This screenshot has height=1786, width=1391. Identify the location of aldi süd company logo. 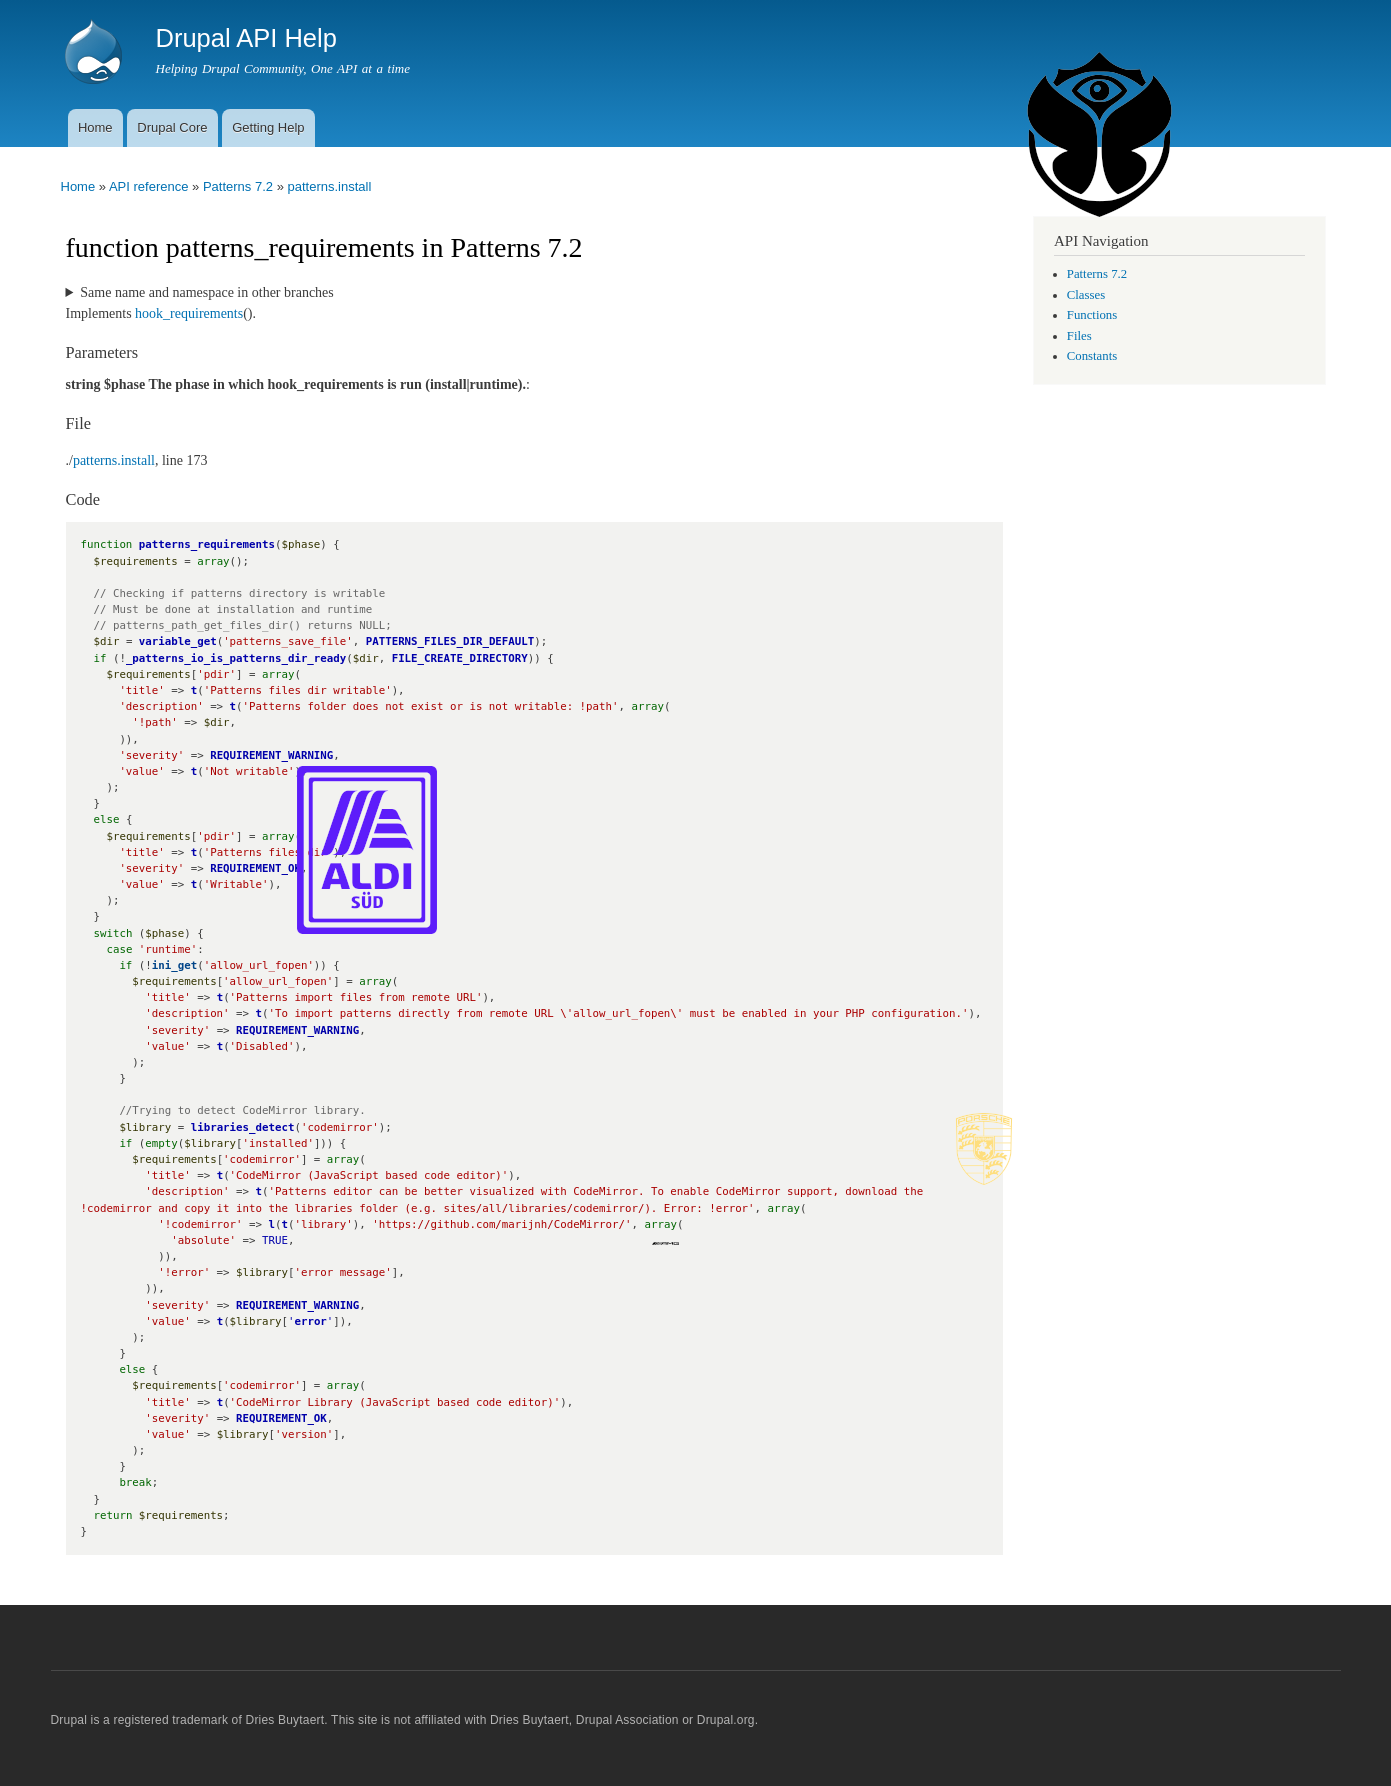
(367, 850).